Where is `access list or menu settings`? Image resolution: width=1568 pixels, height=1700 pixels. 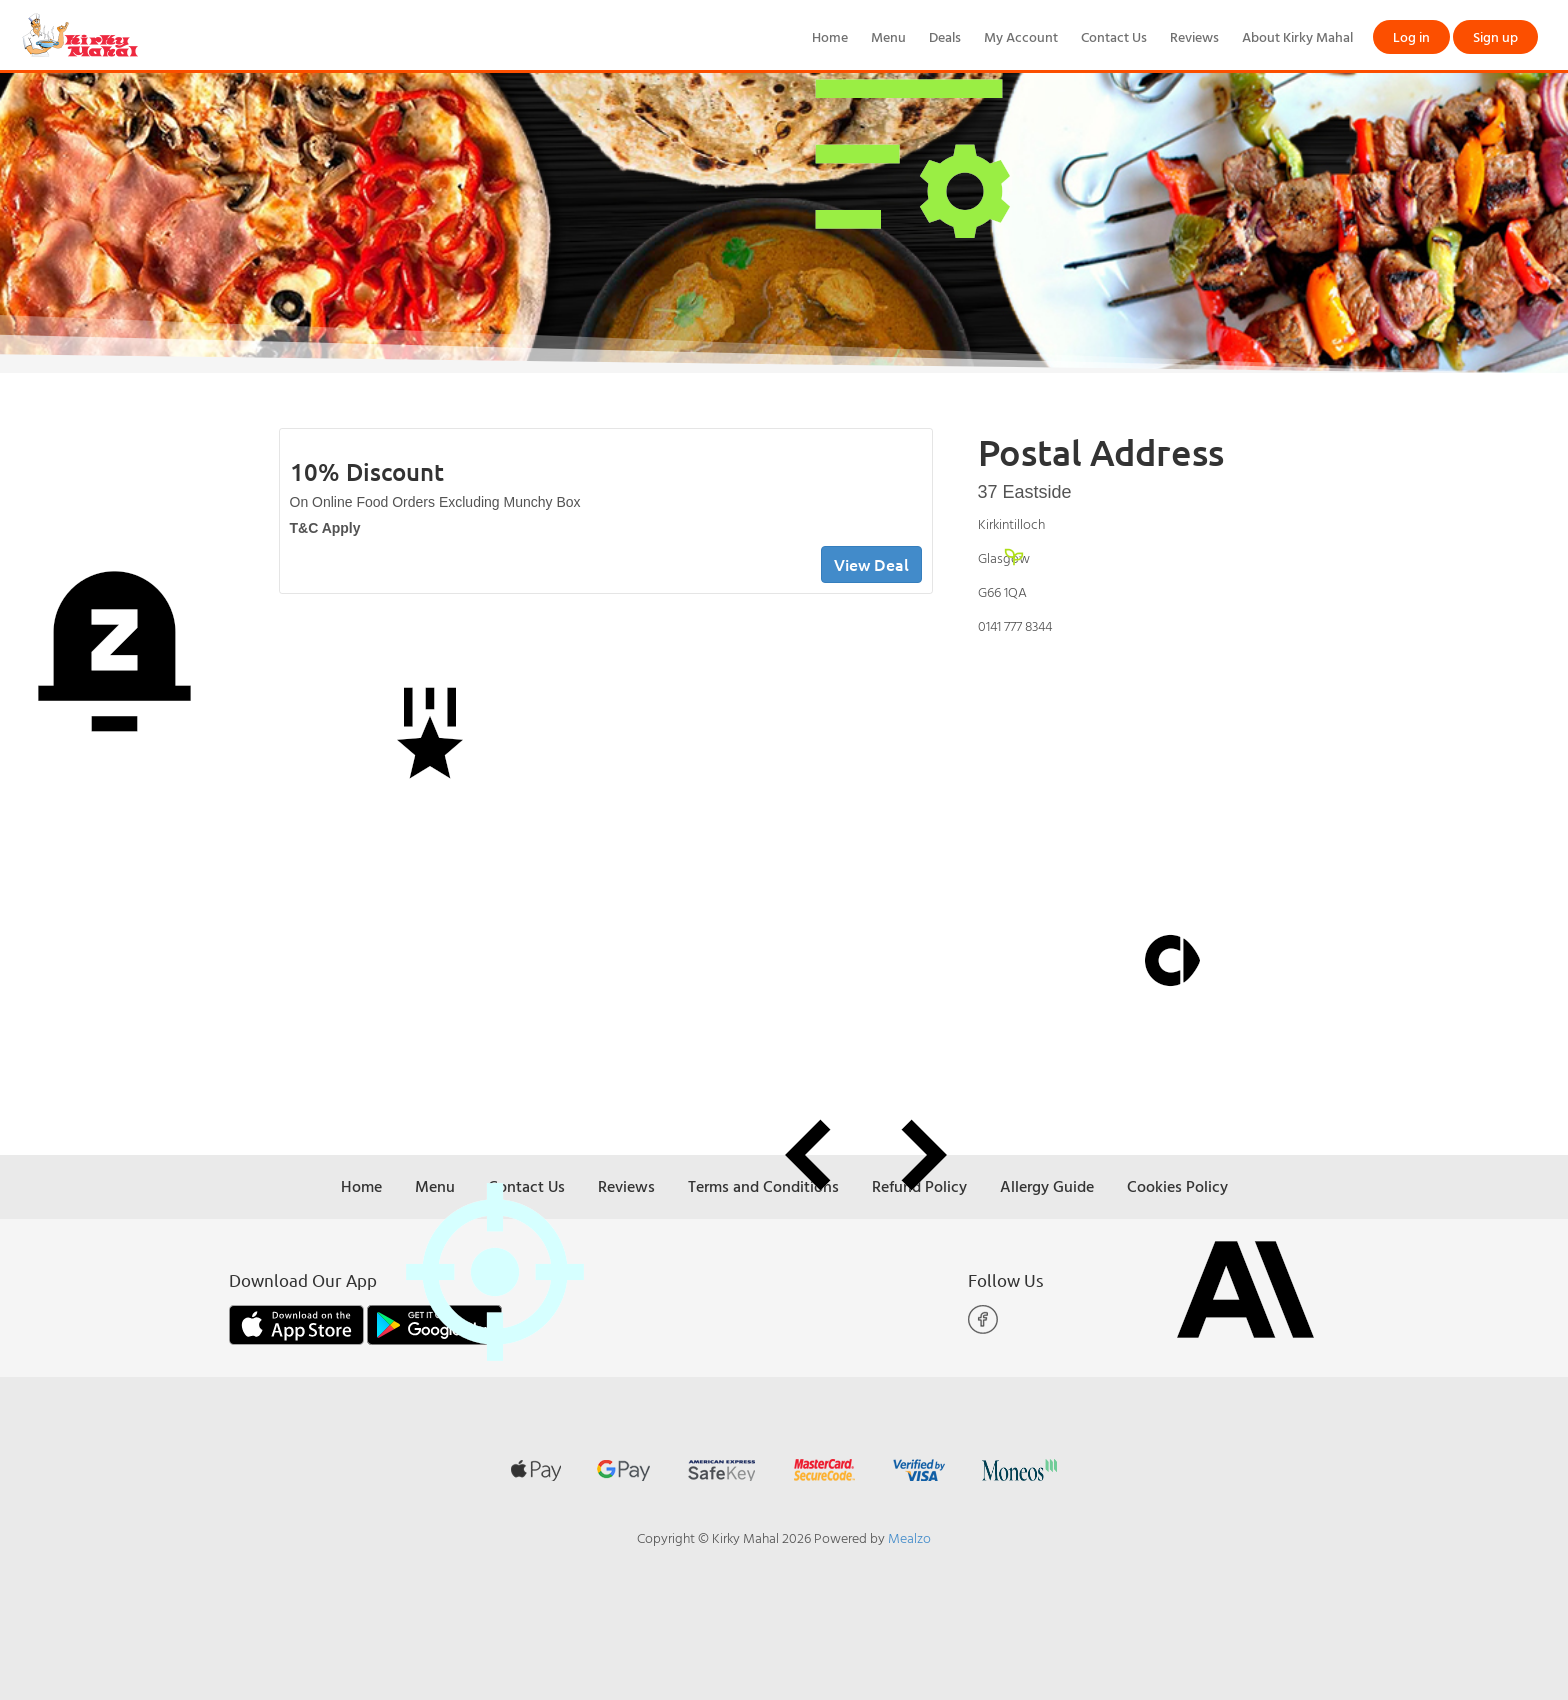
access list or menu settings is located at coordinates (909, 154).